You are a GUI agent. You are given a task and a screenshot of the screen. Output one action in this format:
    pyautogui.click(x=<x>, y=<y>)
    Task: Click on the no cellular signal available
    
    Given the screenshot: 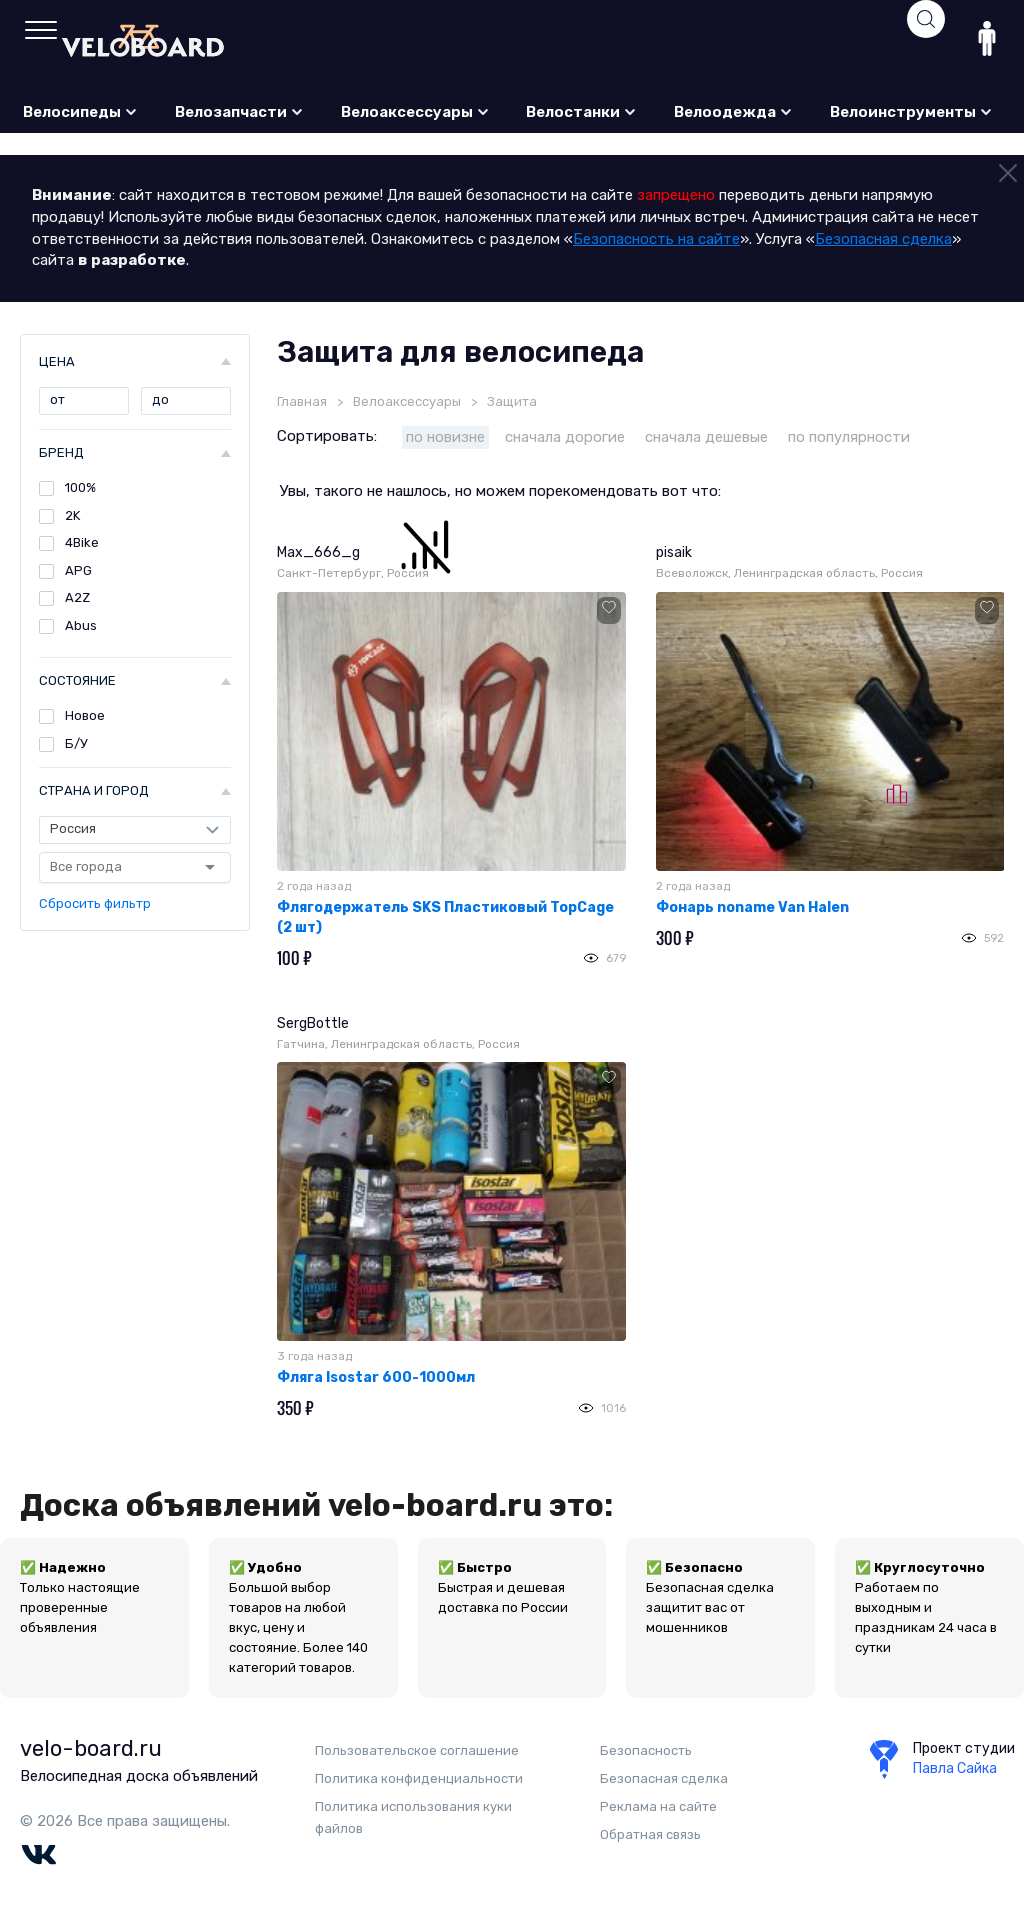 What is the action you would take?
    pyautogui.click(x=427, y=548)
    